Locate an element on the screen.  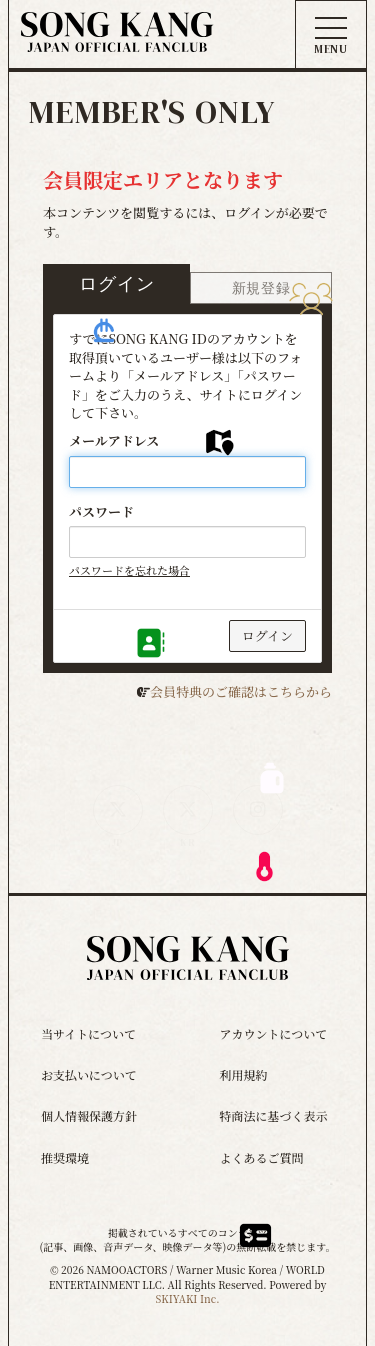
view or manage payment methods is located at coordinates (255, 1235).